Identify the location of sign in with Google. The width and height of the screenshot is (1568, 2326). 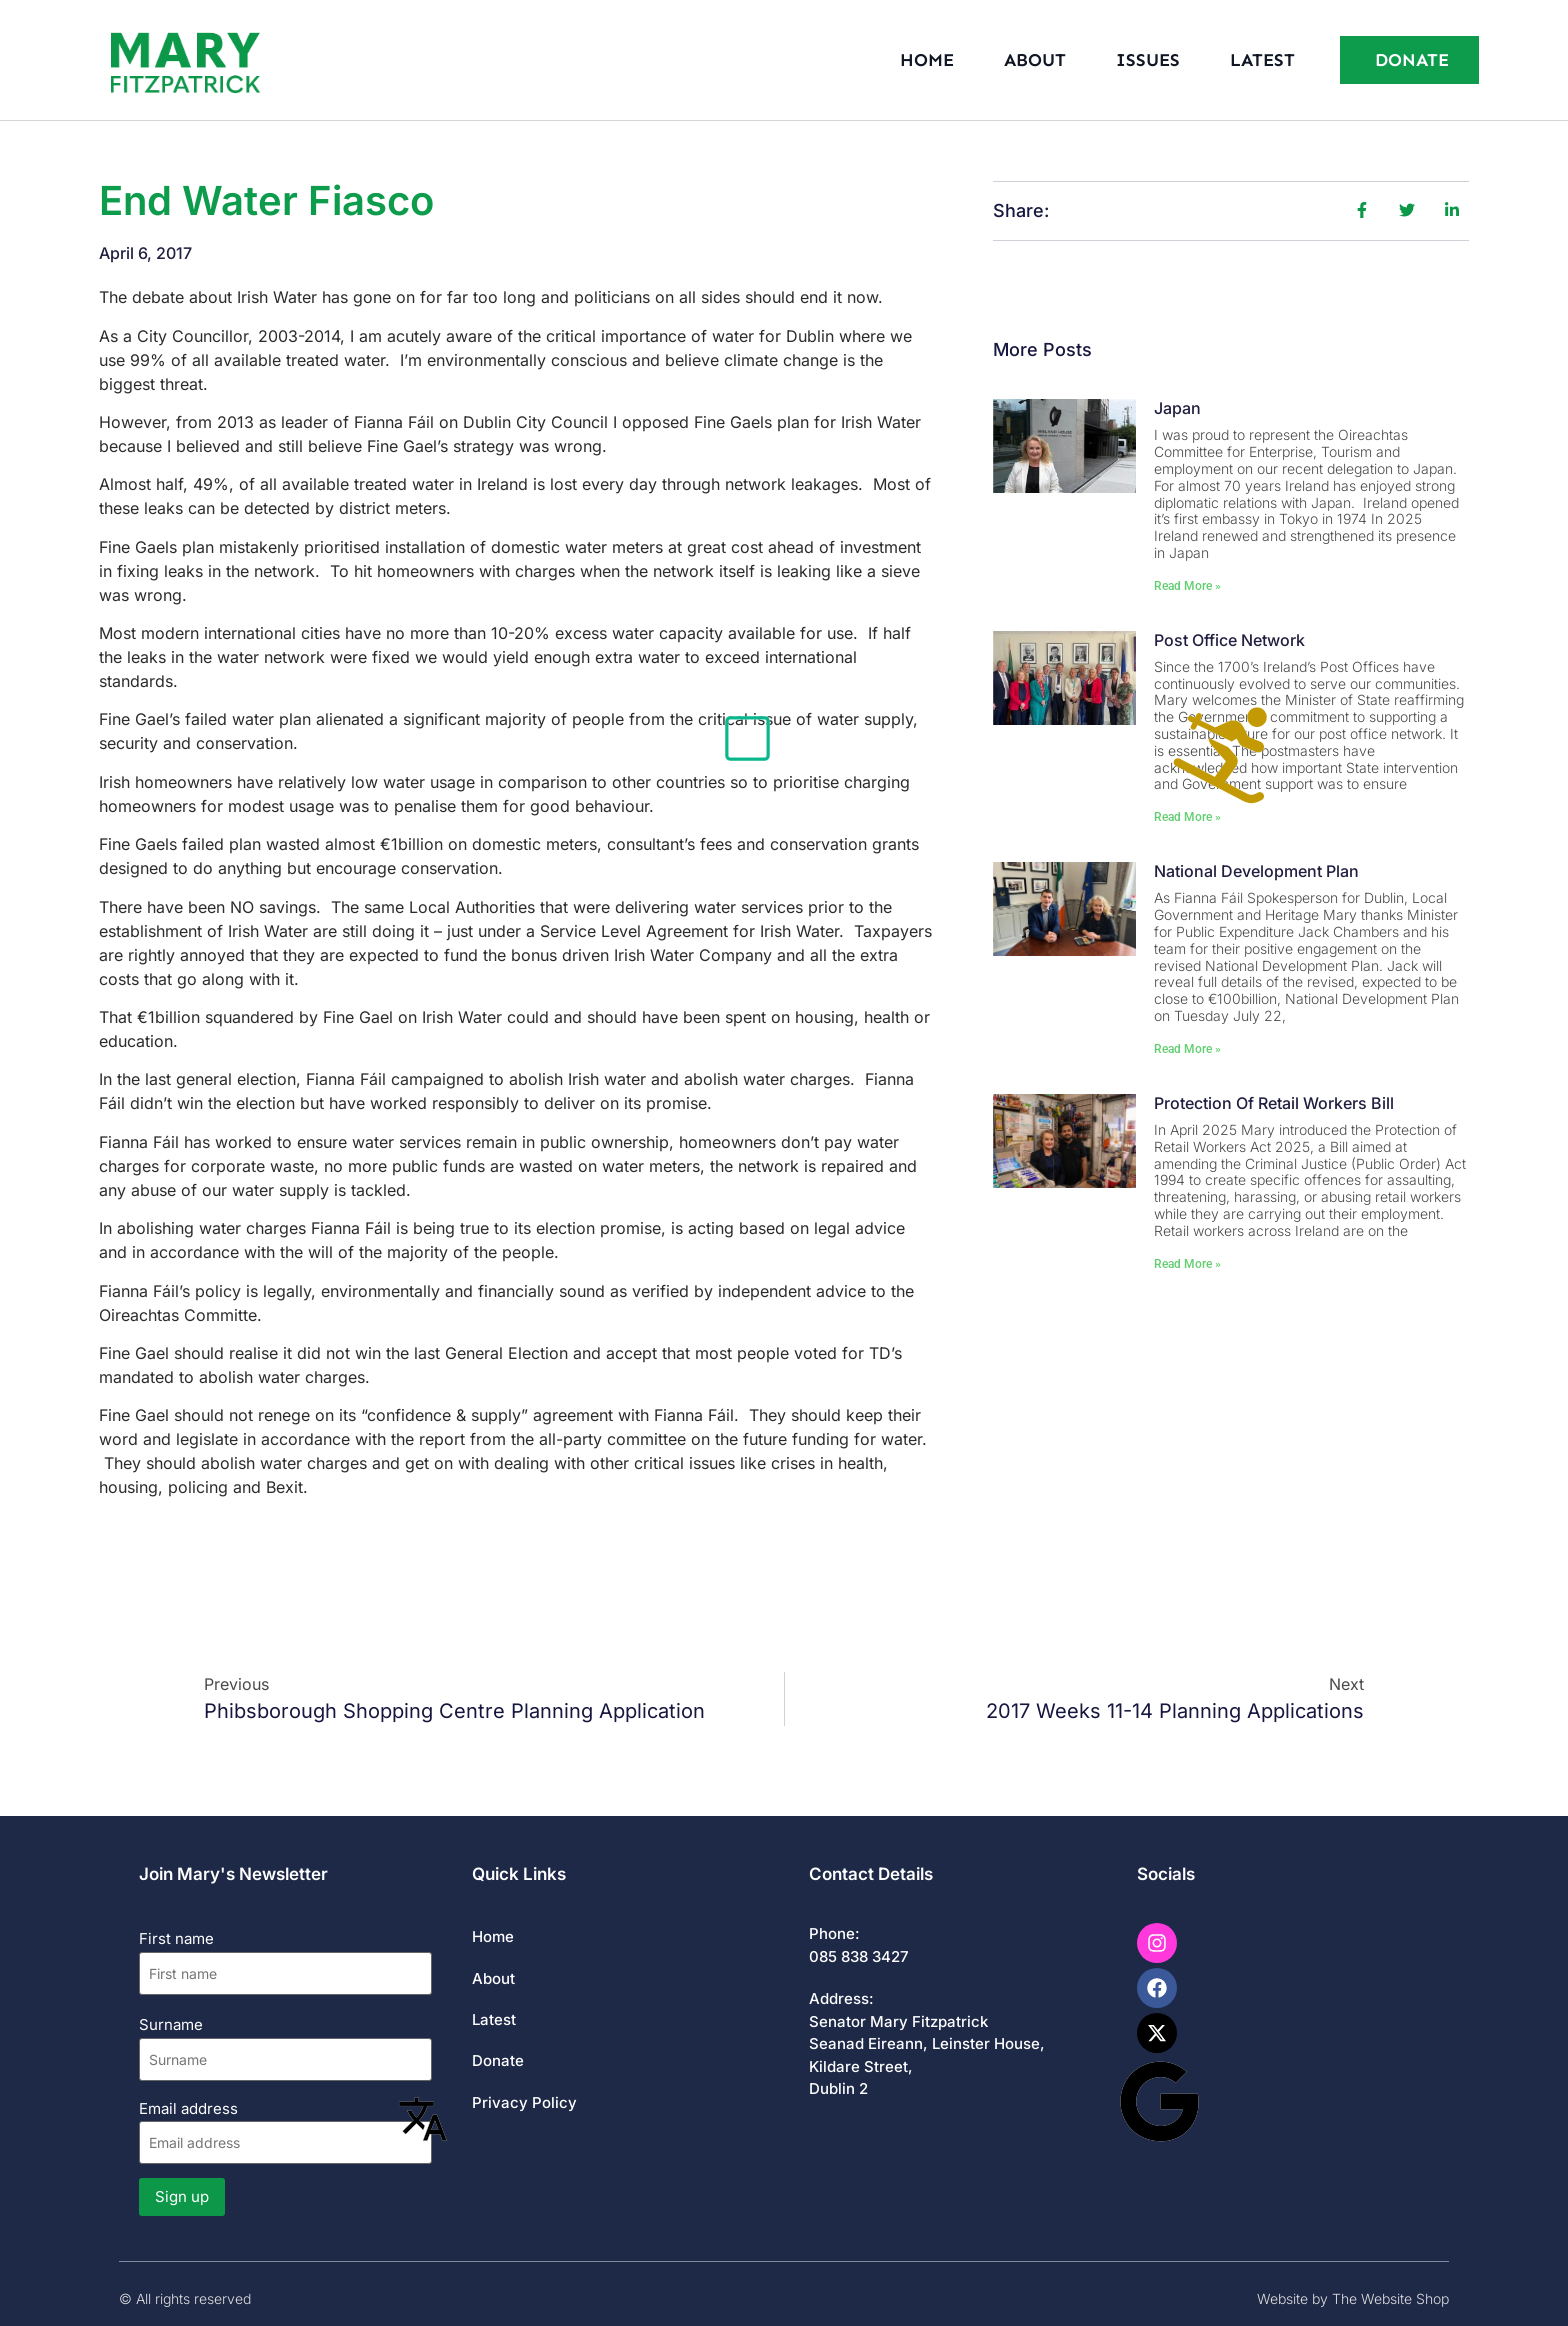
(1159, 2101).